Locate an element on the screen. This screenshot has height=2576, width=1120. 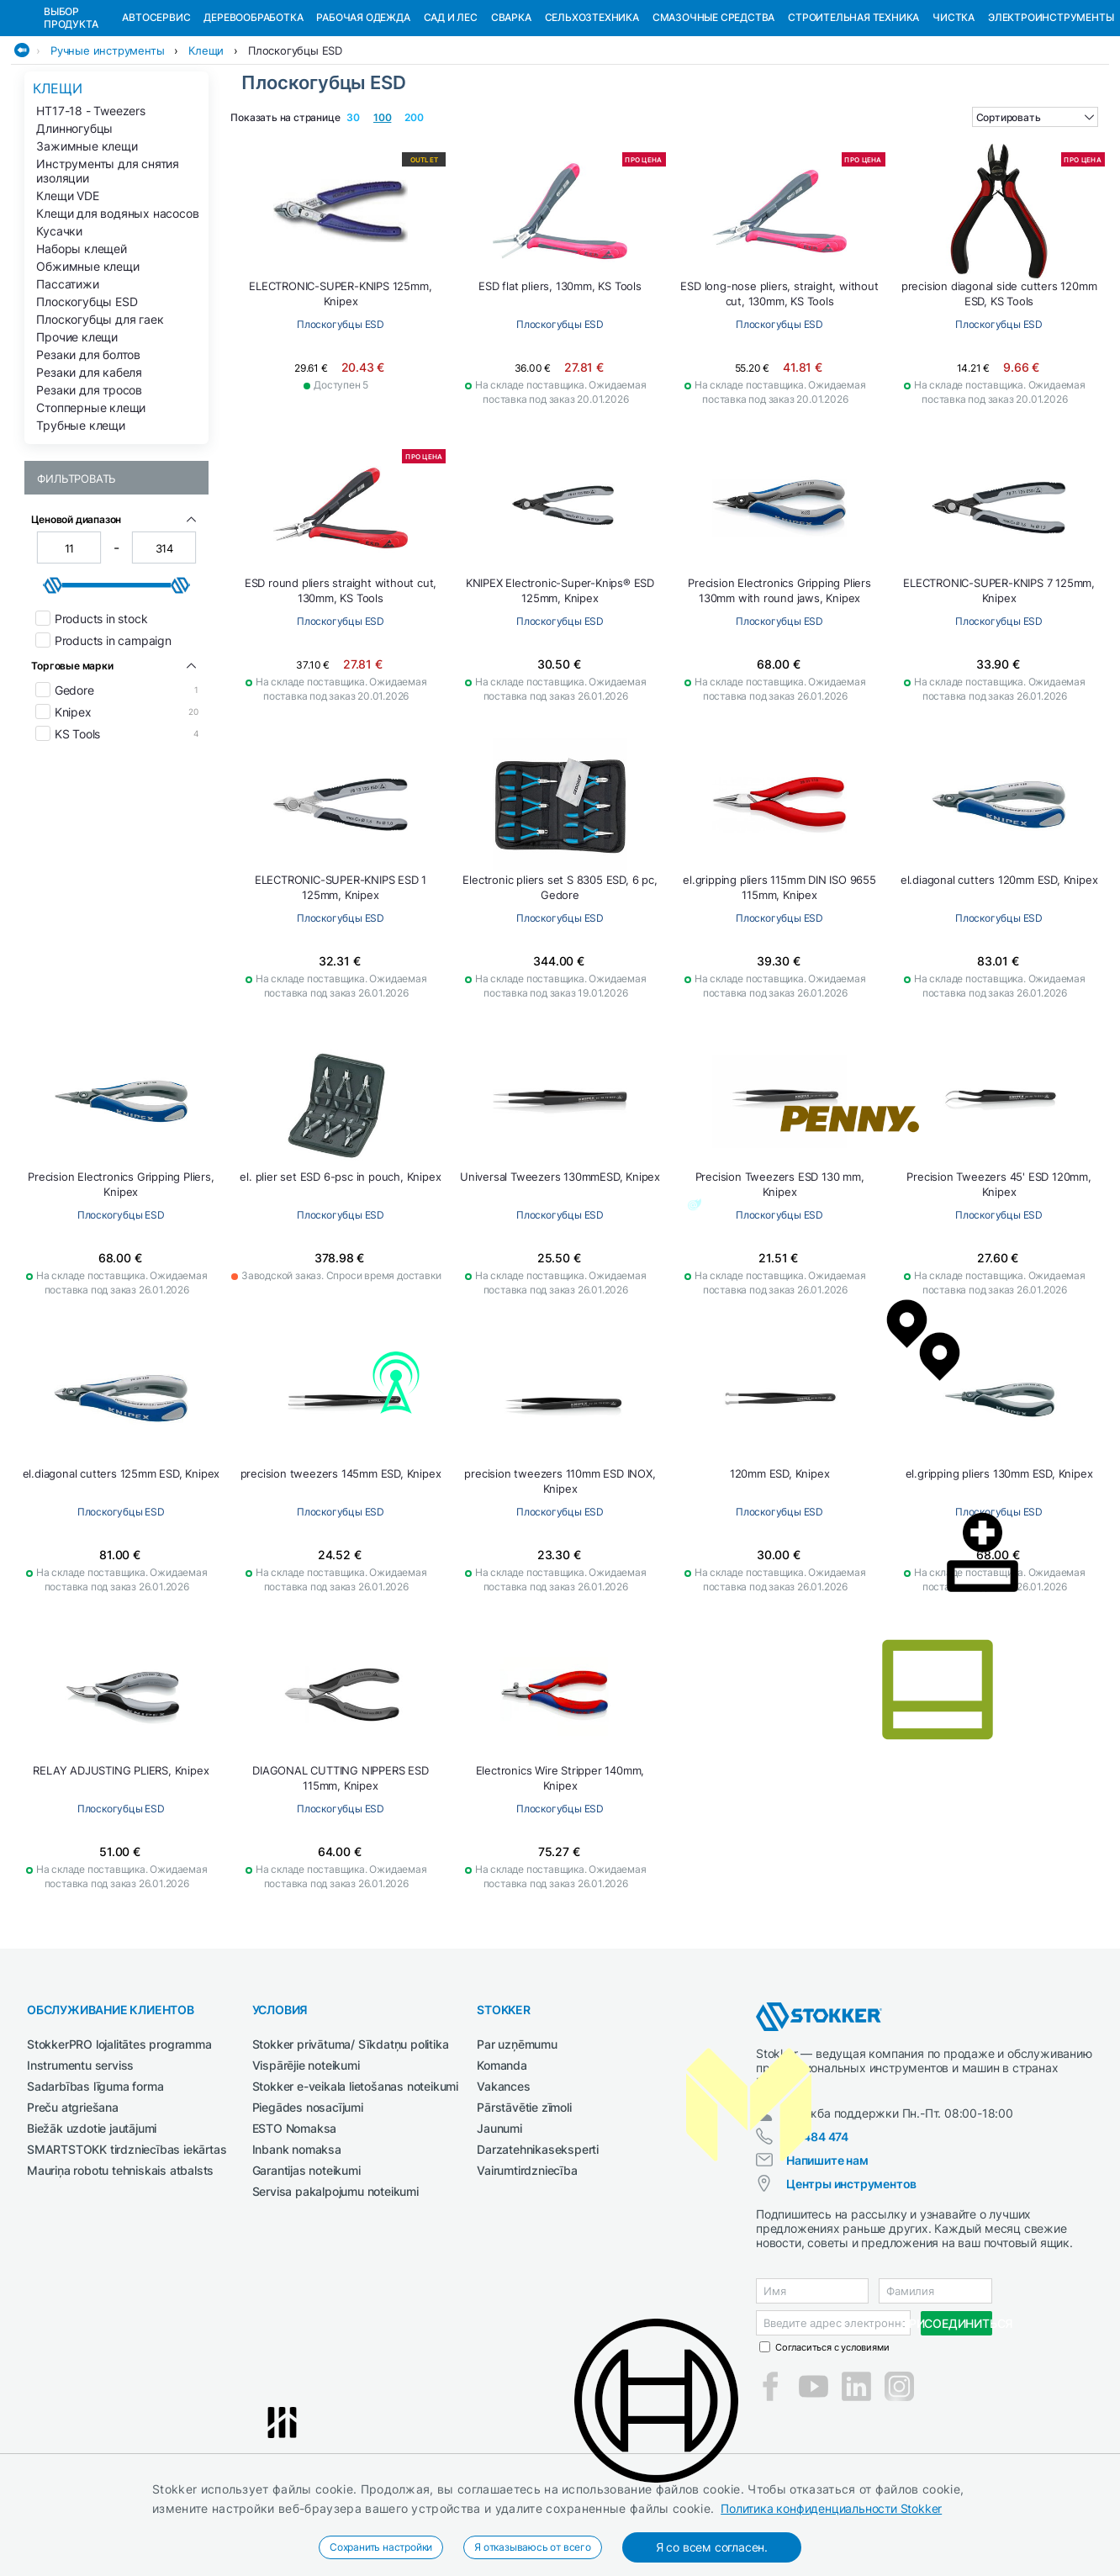
libraries.io logo is located at coordinates (282, 2422).